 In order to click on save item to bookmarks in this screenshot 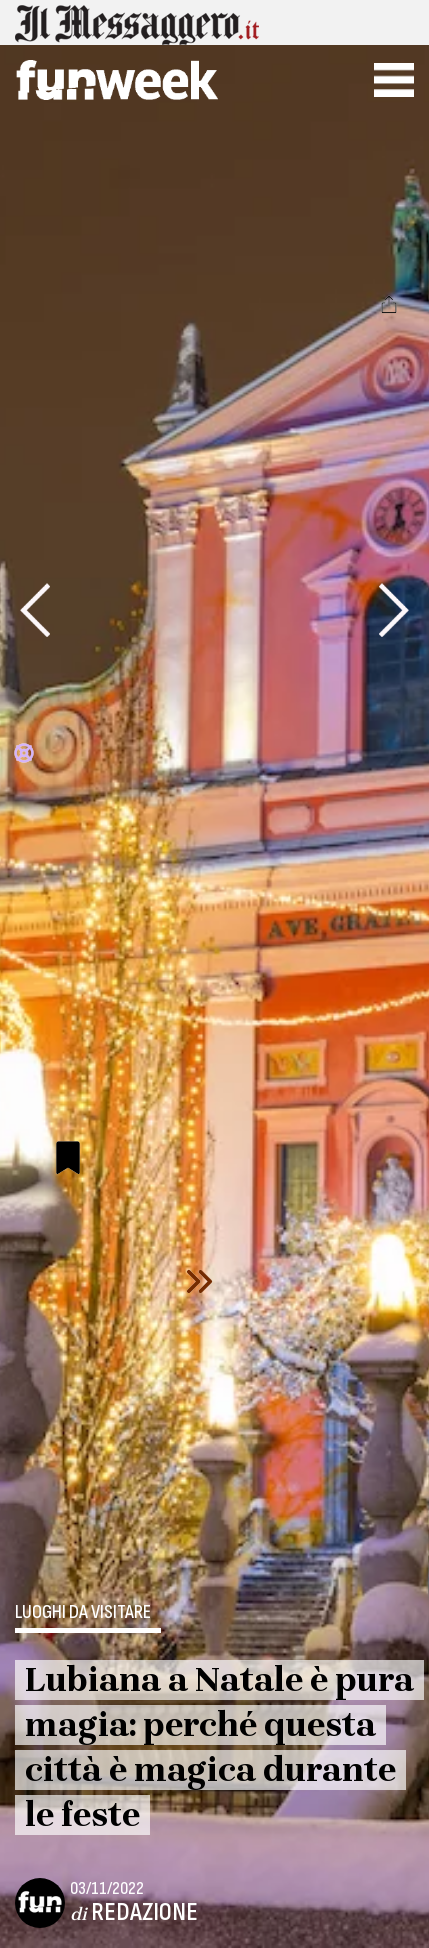, I will do `click(68, 1157)`.